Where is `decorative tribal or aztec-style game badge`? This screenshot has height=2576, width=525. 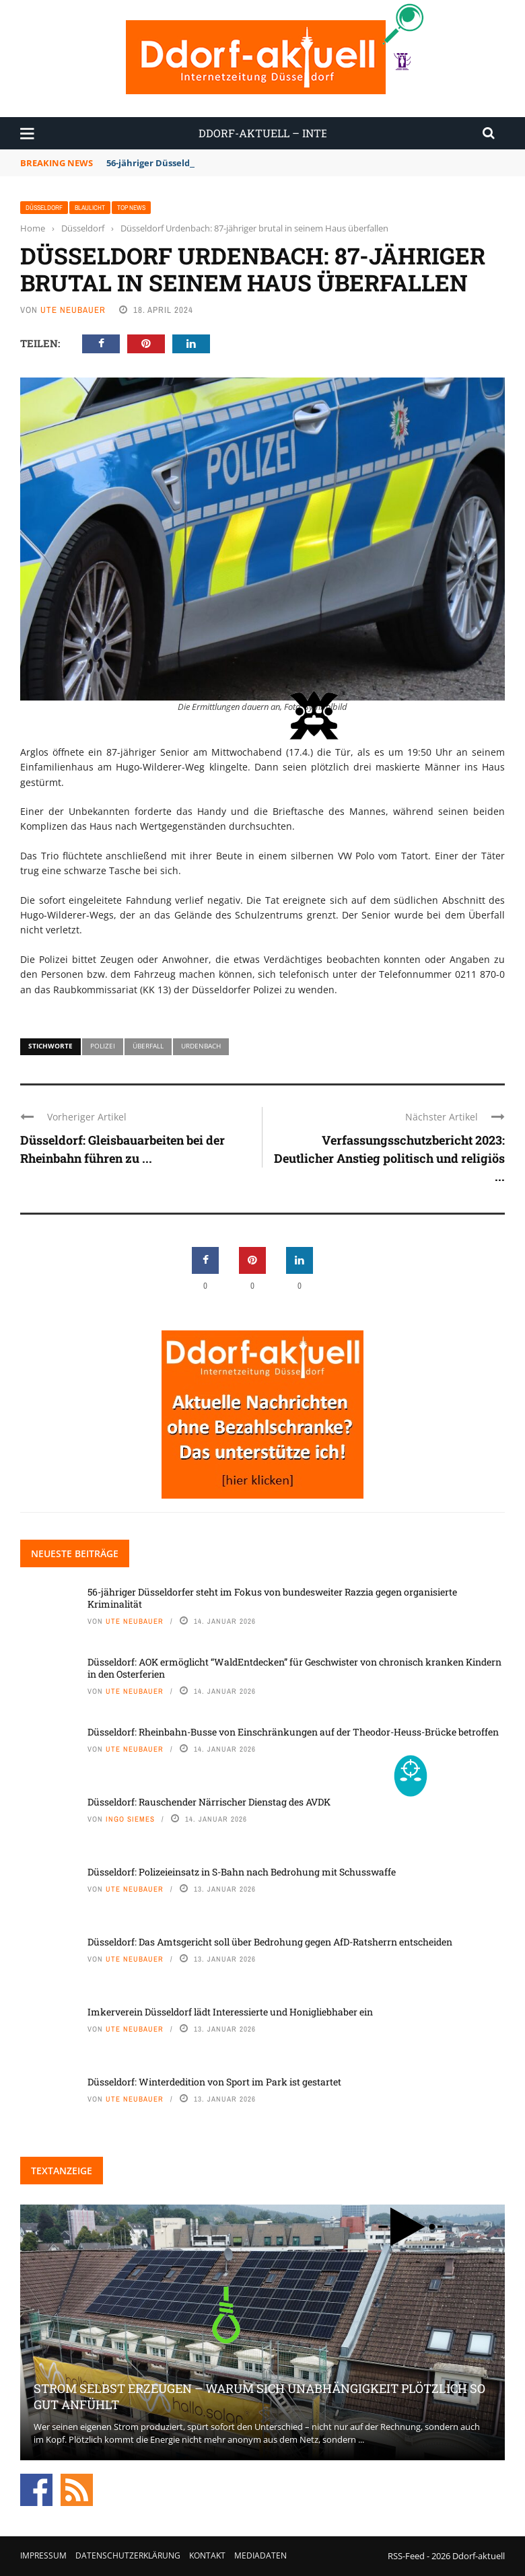
decorative tribal or aztec-style game badge is located at coordinates (314, 715).